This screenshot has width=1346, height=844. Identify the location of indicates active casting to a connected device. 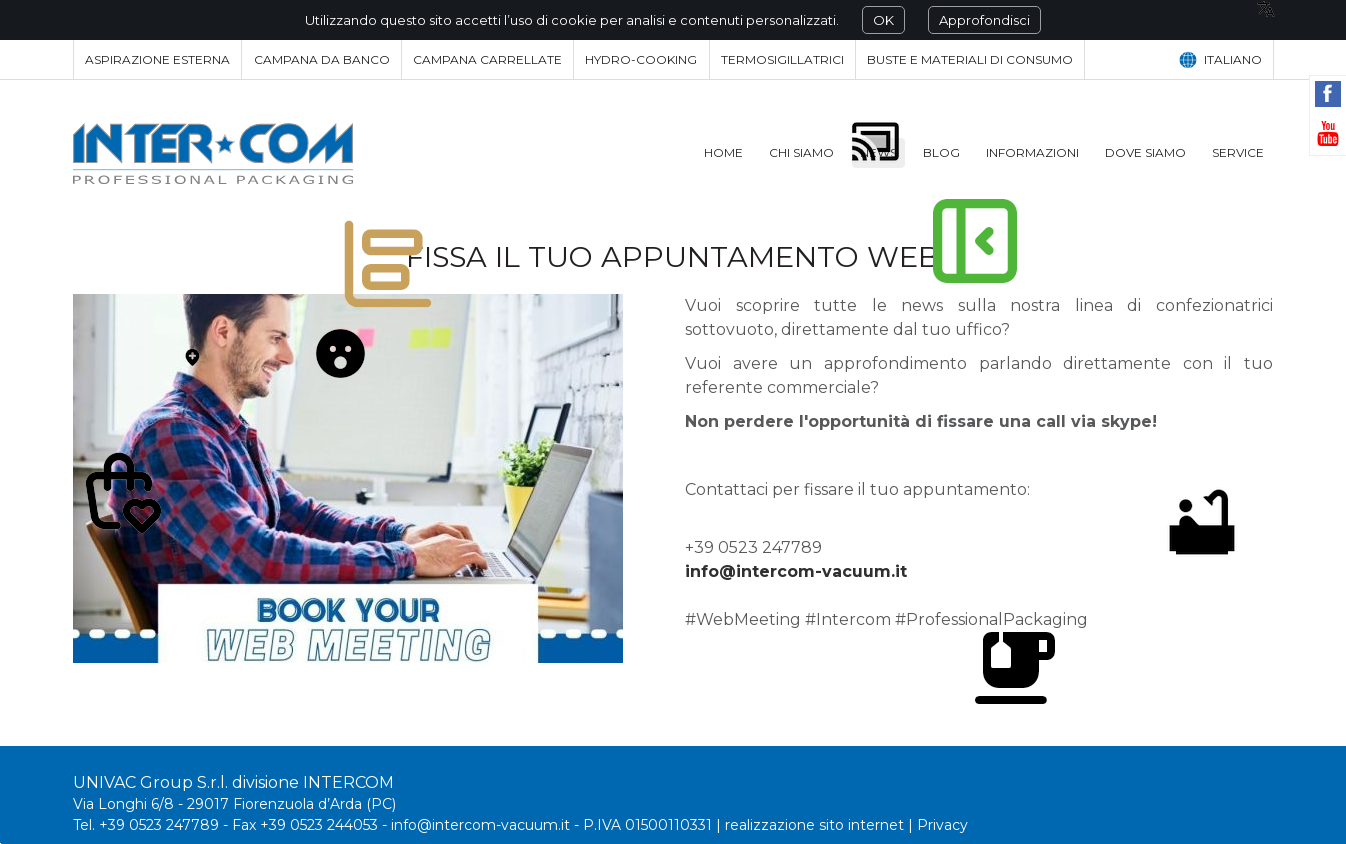
(875, 141).